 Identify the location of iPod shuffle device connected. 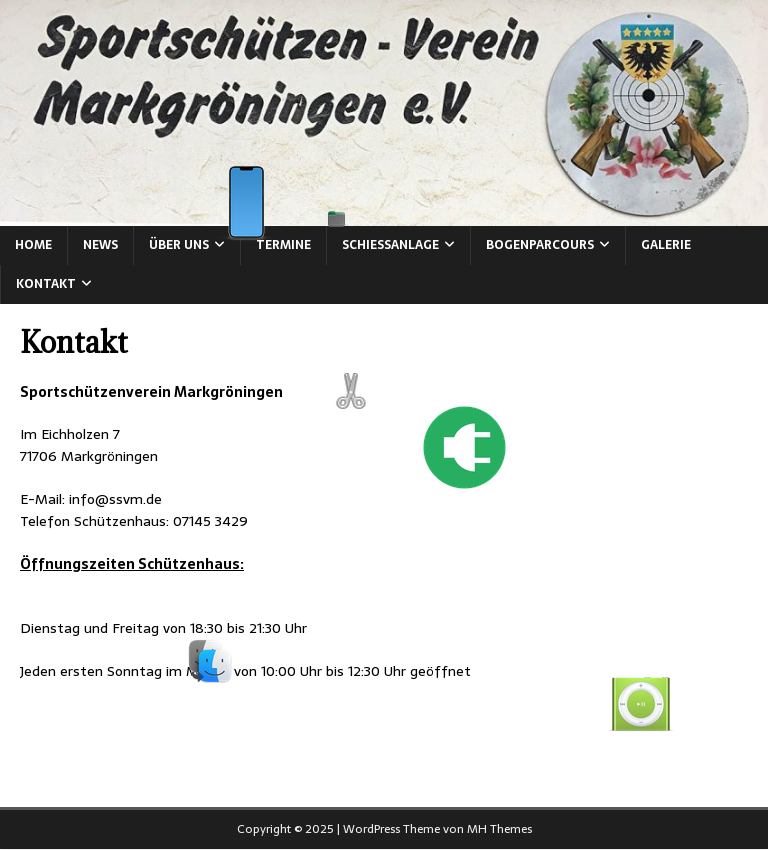
(641, 704).